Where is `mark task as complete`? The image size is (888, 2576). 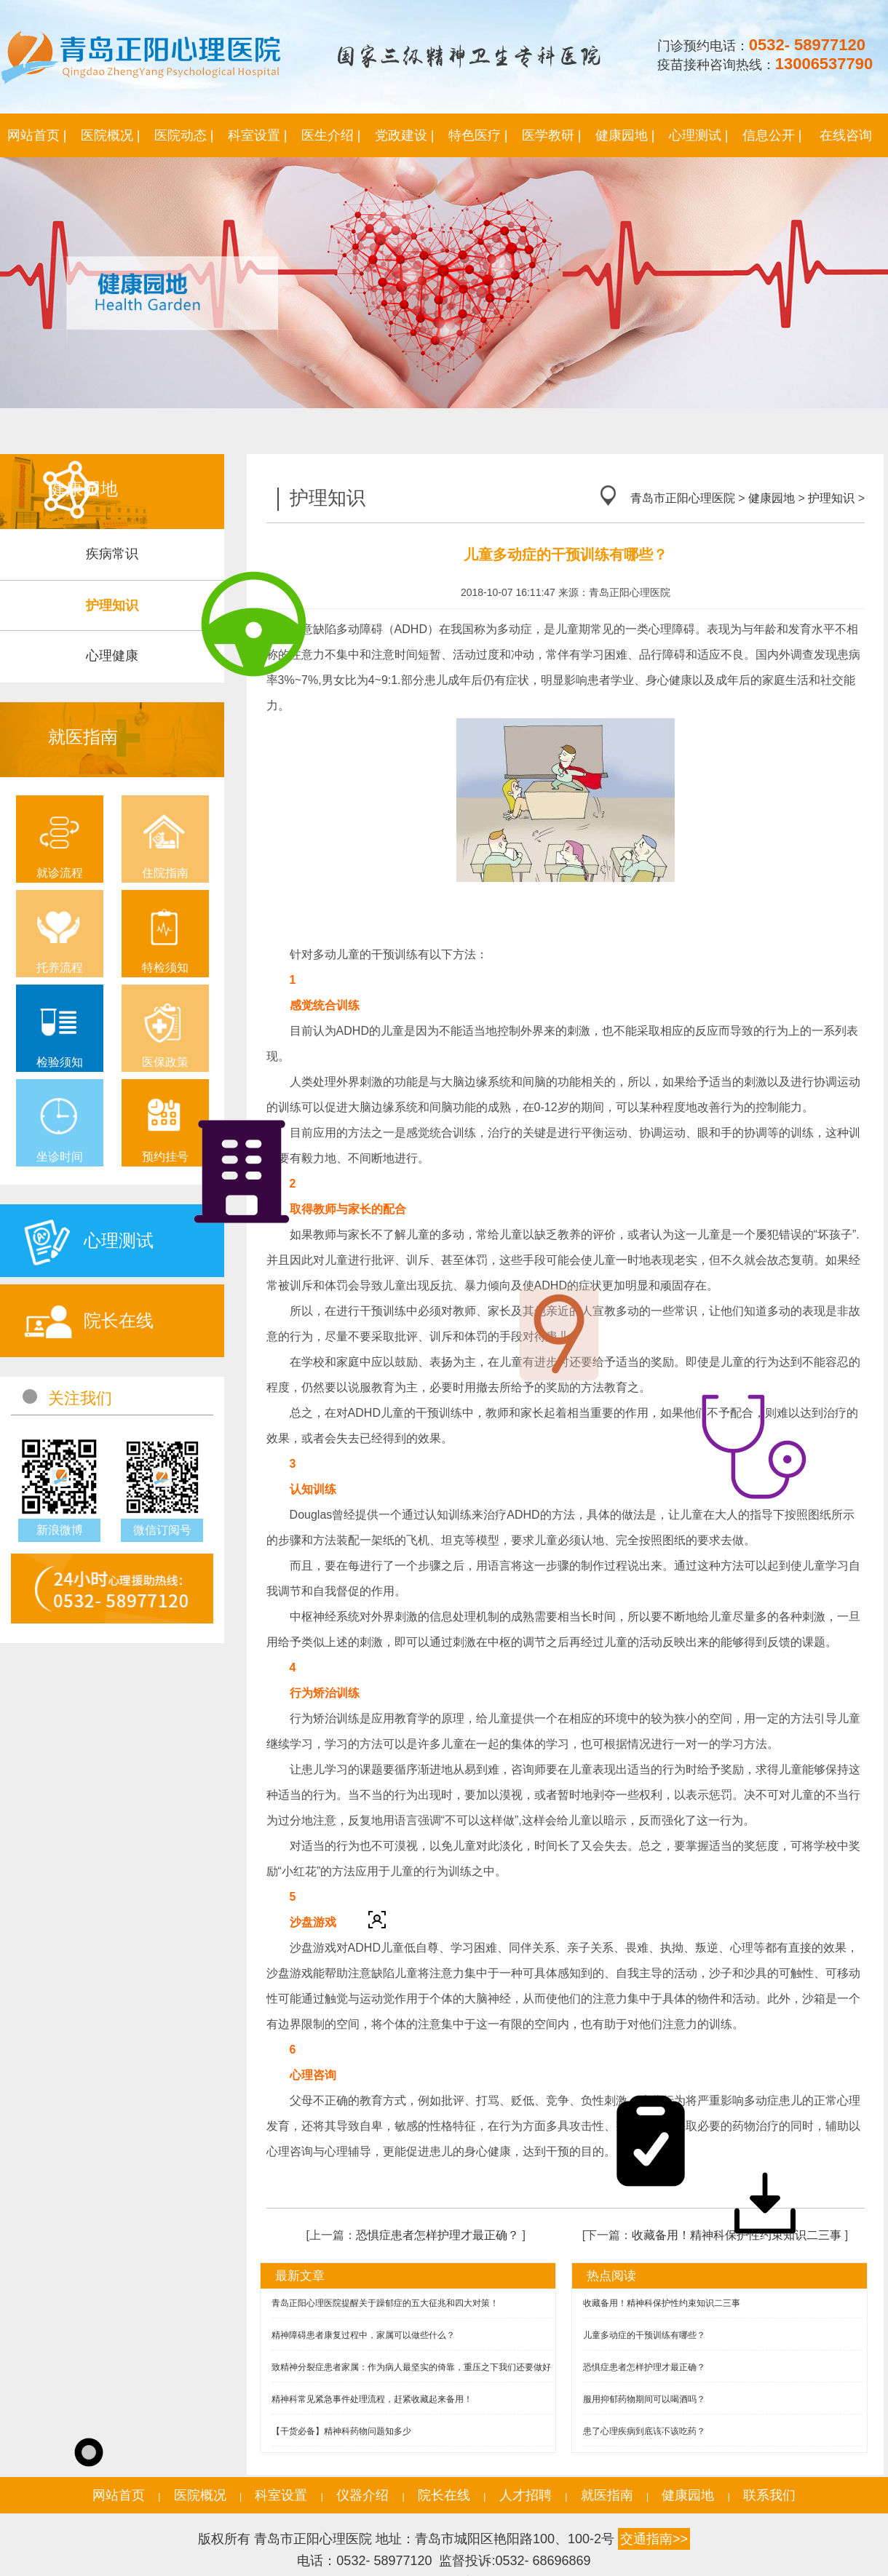
mark task as complete is located at coordinates (651, 2141).